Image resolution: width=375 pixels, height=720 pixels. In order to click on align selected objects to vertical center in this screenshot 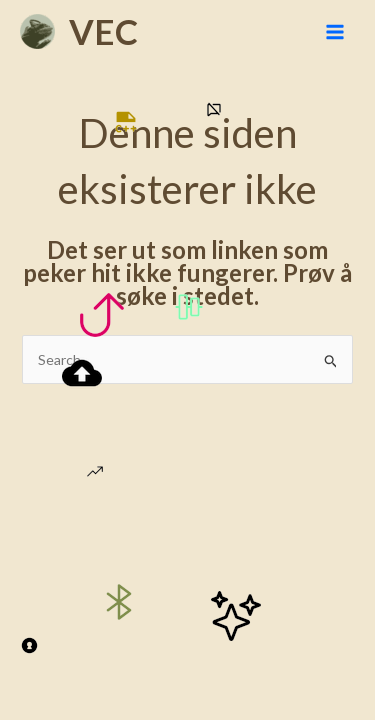, I will do `click(189, 307)`.